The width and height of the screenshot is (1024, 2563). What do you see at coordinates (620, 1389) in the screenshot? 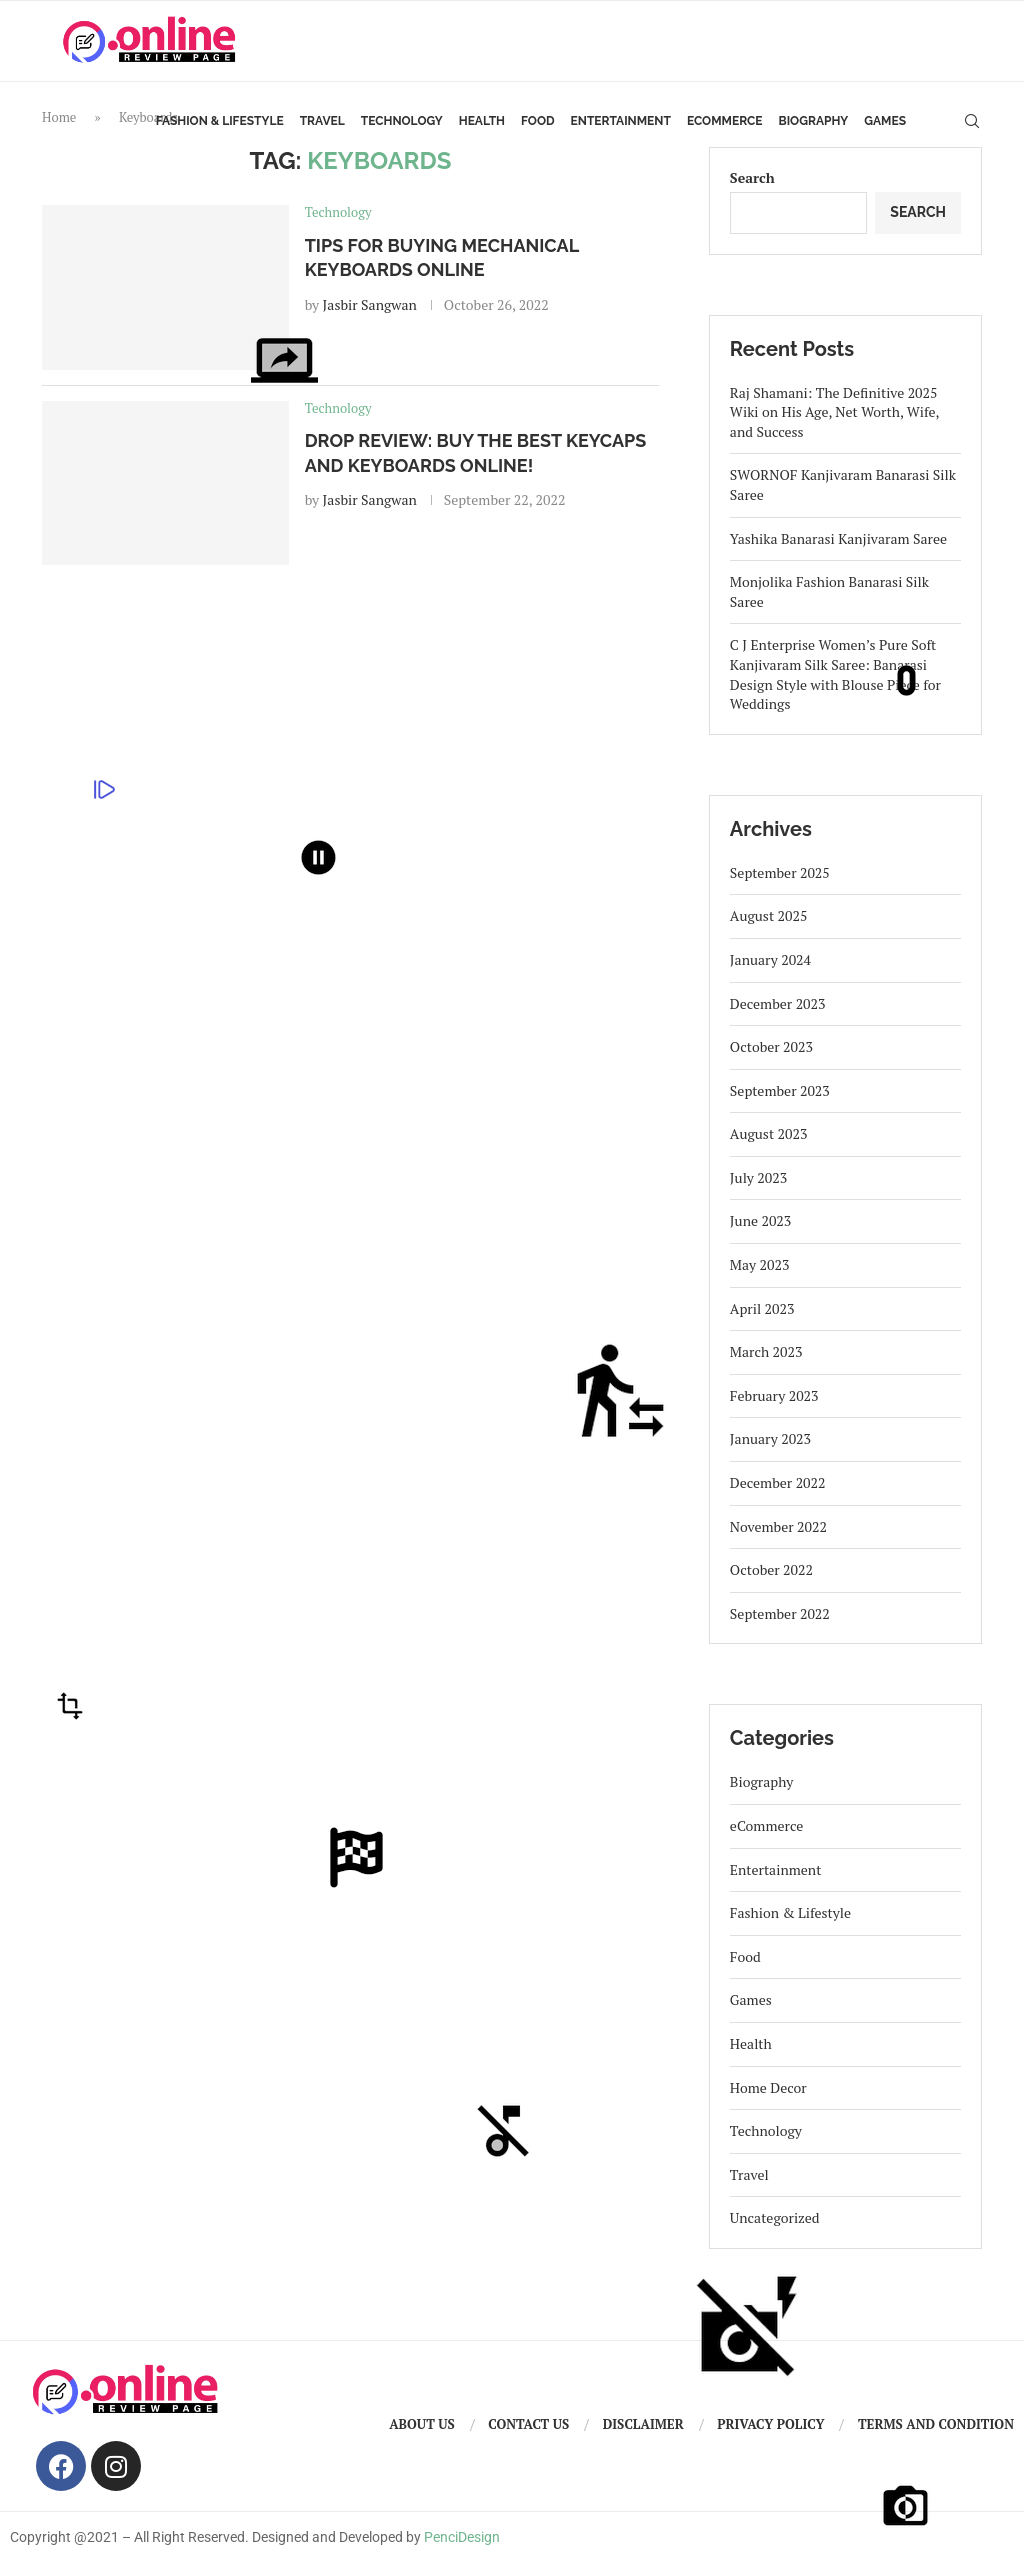
I see `transfer between transit lines at this station` at bounding box center [620, 1389].